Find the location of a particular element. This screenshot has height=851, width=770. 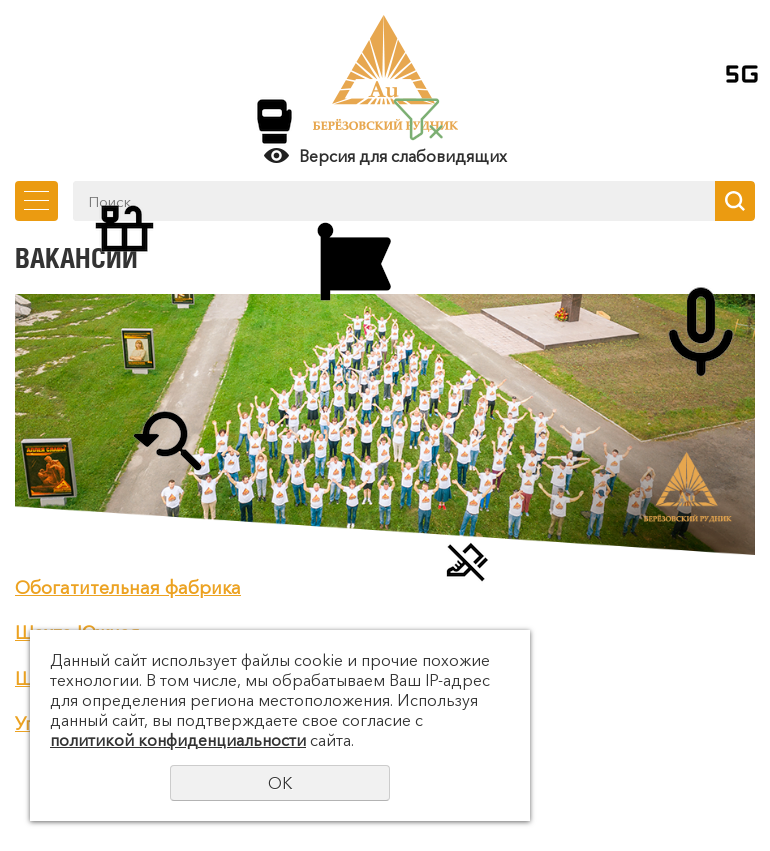

Font Awesome brand logo is located at coordinates (354, 261).